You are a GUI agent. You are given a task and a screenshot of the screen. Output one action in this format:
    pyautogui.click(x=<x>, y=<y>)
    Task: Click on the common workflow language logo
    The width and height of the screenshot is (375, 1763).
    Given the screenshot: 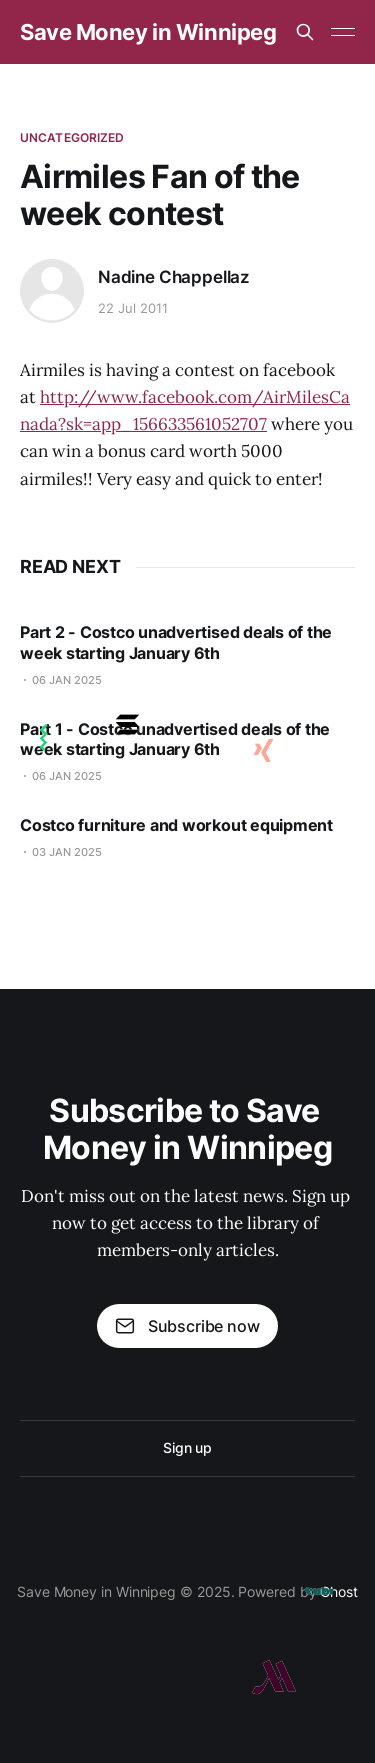 What is the action you would take?
    pyautogui.click(x=43, y=737)
    